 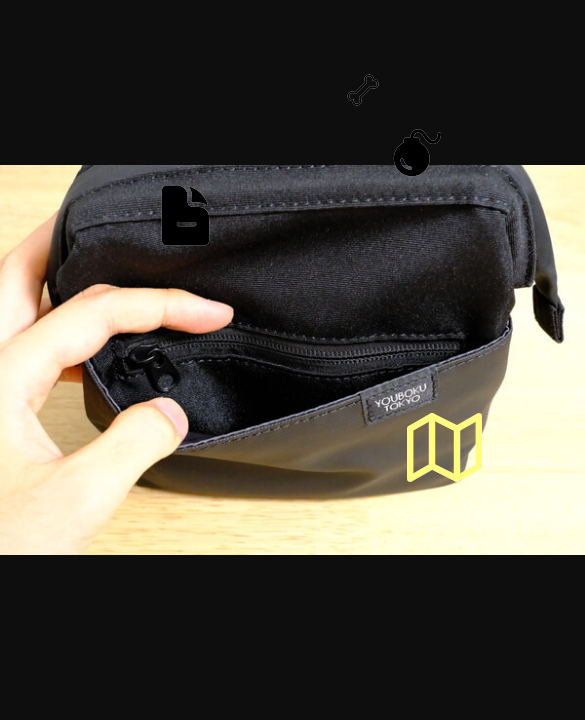 What do you see at coordinates (363, 90) in the screenshot?
I see `access pet-related features or settings` at bounding box center [363, 90].